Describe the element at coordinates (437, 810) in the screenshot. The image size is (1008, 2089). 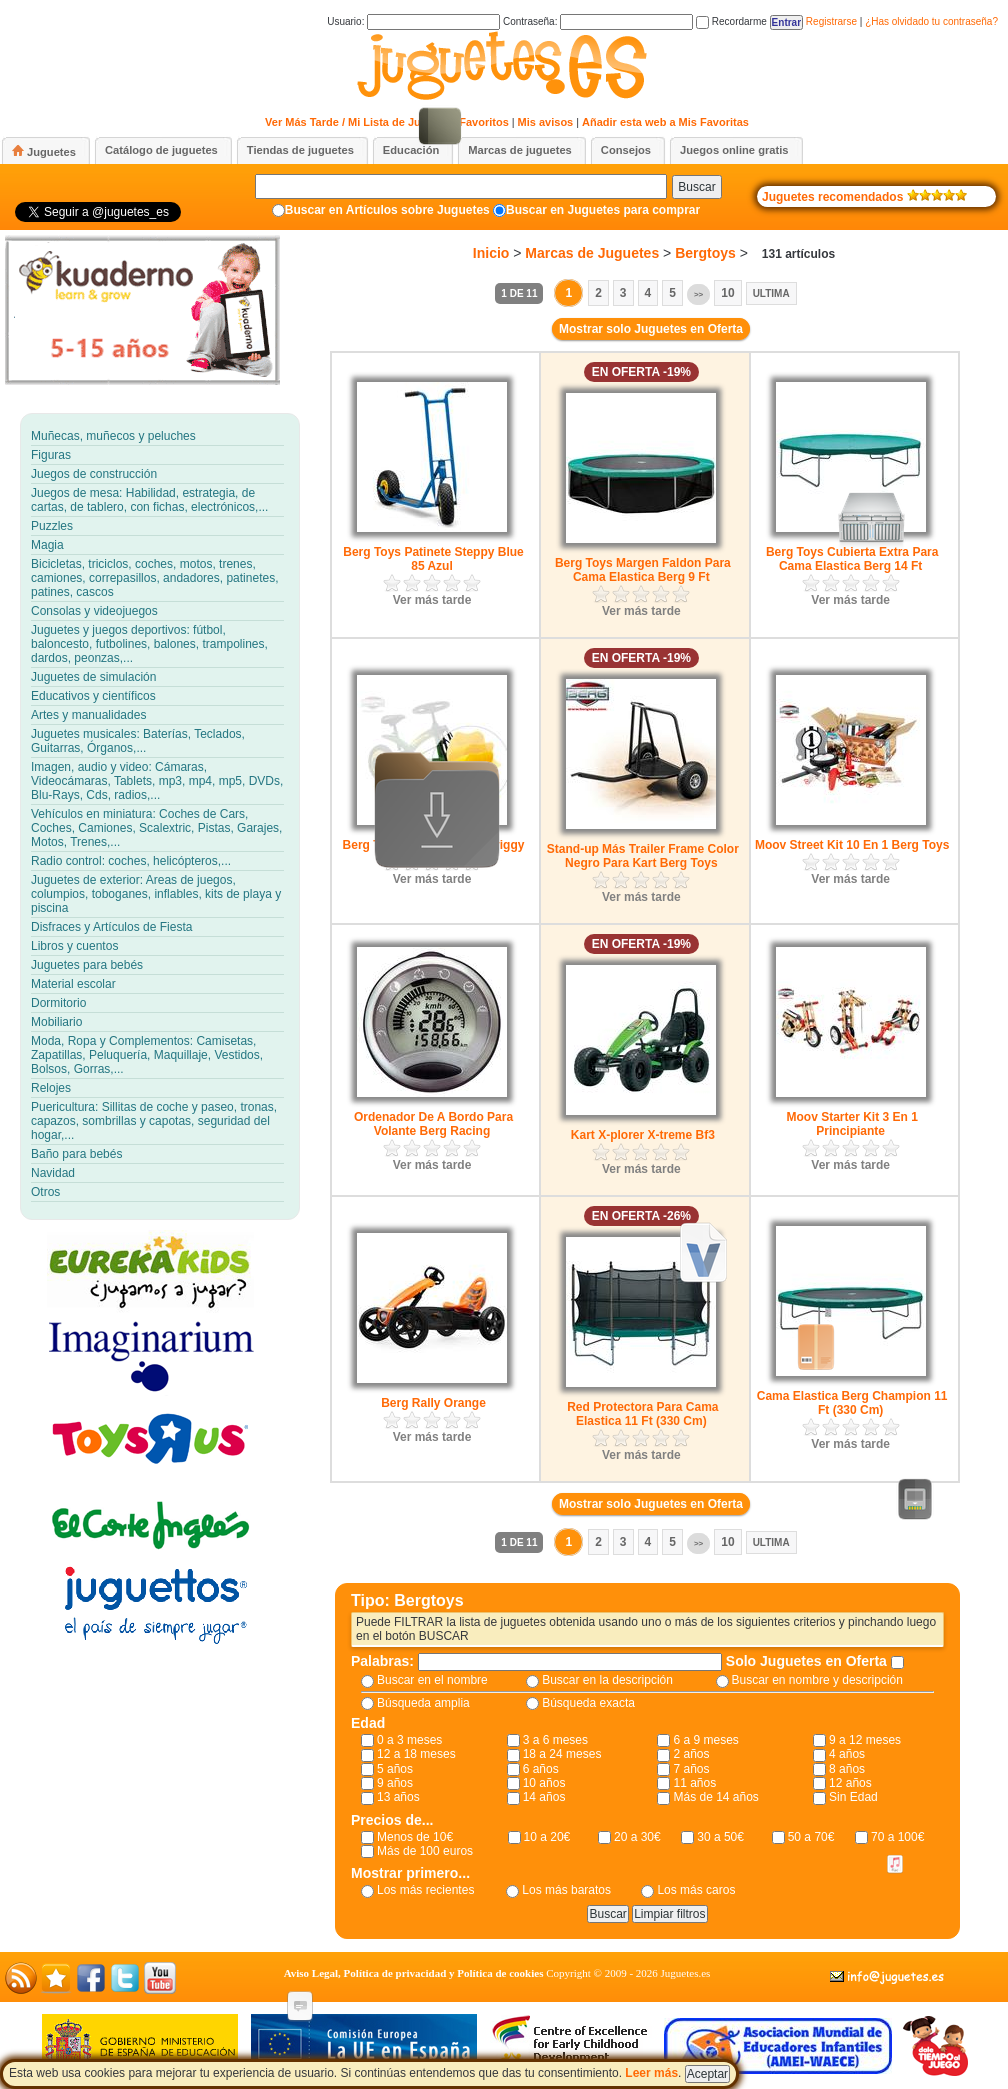
I see `access your downloads folder` at that location.